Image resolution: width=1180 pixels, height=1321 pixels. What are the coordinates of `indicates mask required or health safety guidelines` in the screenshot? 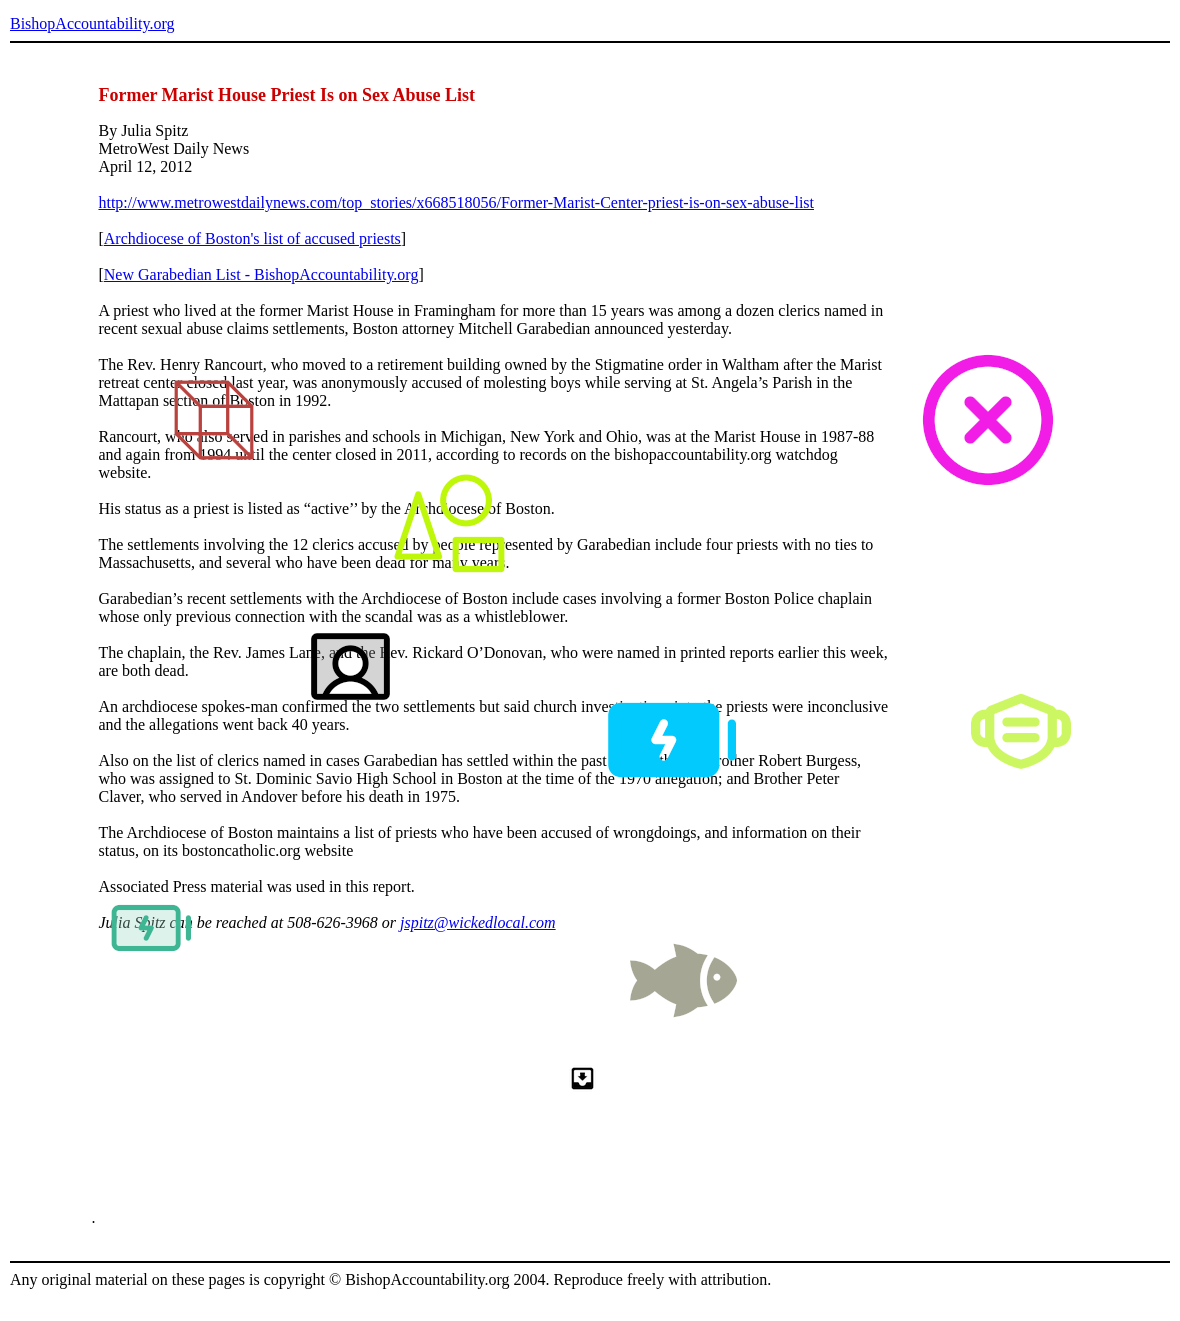 It's located at (1021, 733).